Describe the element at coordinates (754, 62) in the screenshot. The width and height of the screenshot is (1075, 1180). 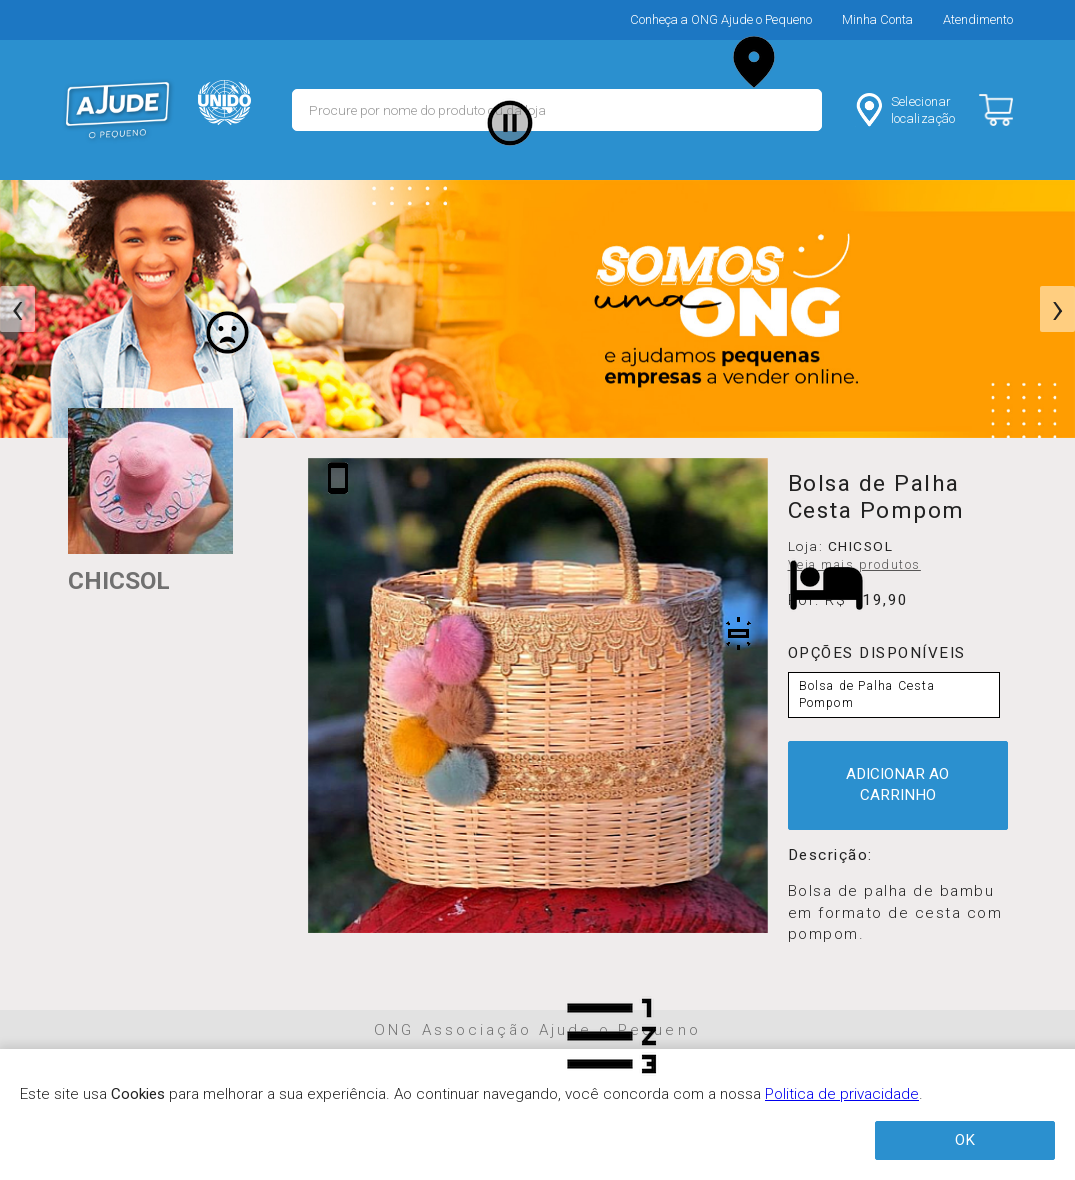
I see `view location on map` at that location.